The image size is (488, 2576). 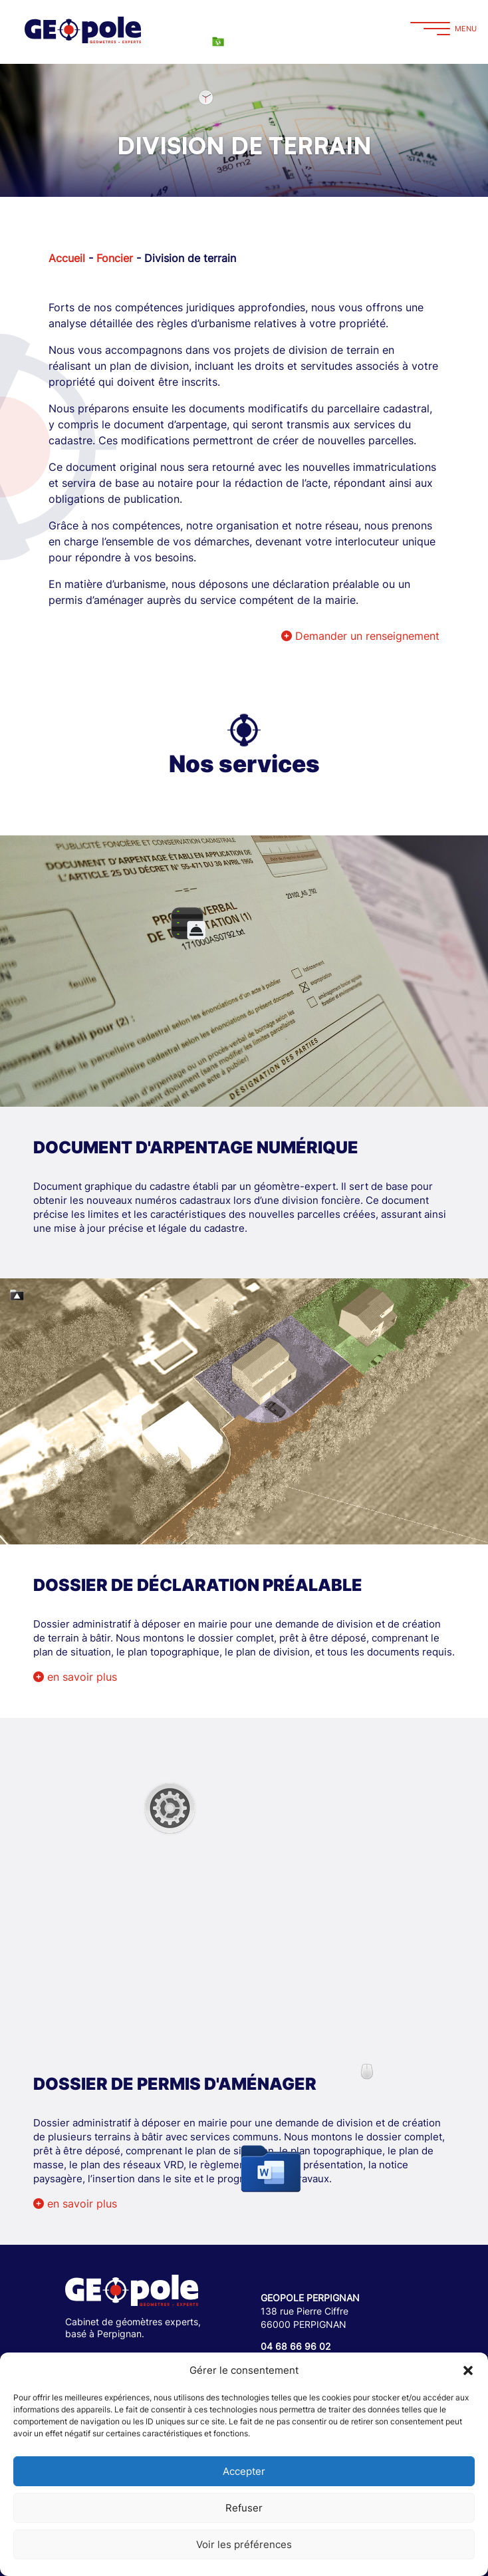 I want to click on folder containing uTorrent downloads, so click(x=218, y=42).